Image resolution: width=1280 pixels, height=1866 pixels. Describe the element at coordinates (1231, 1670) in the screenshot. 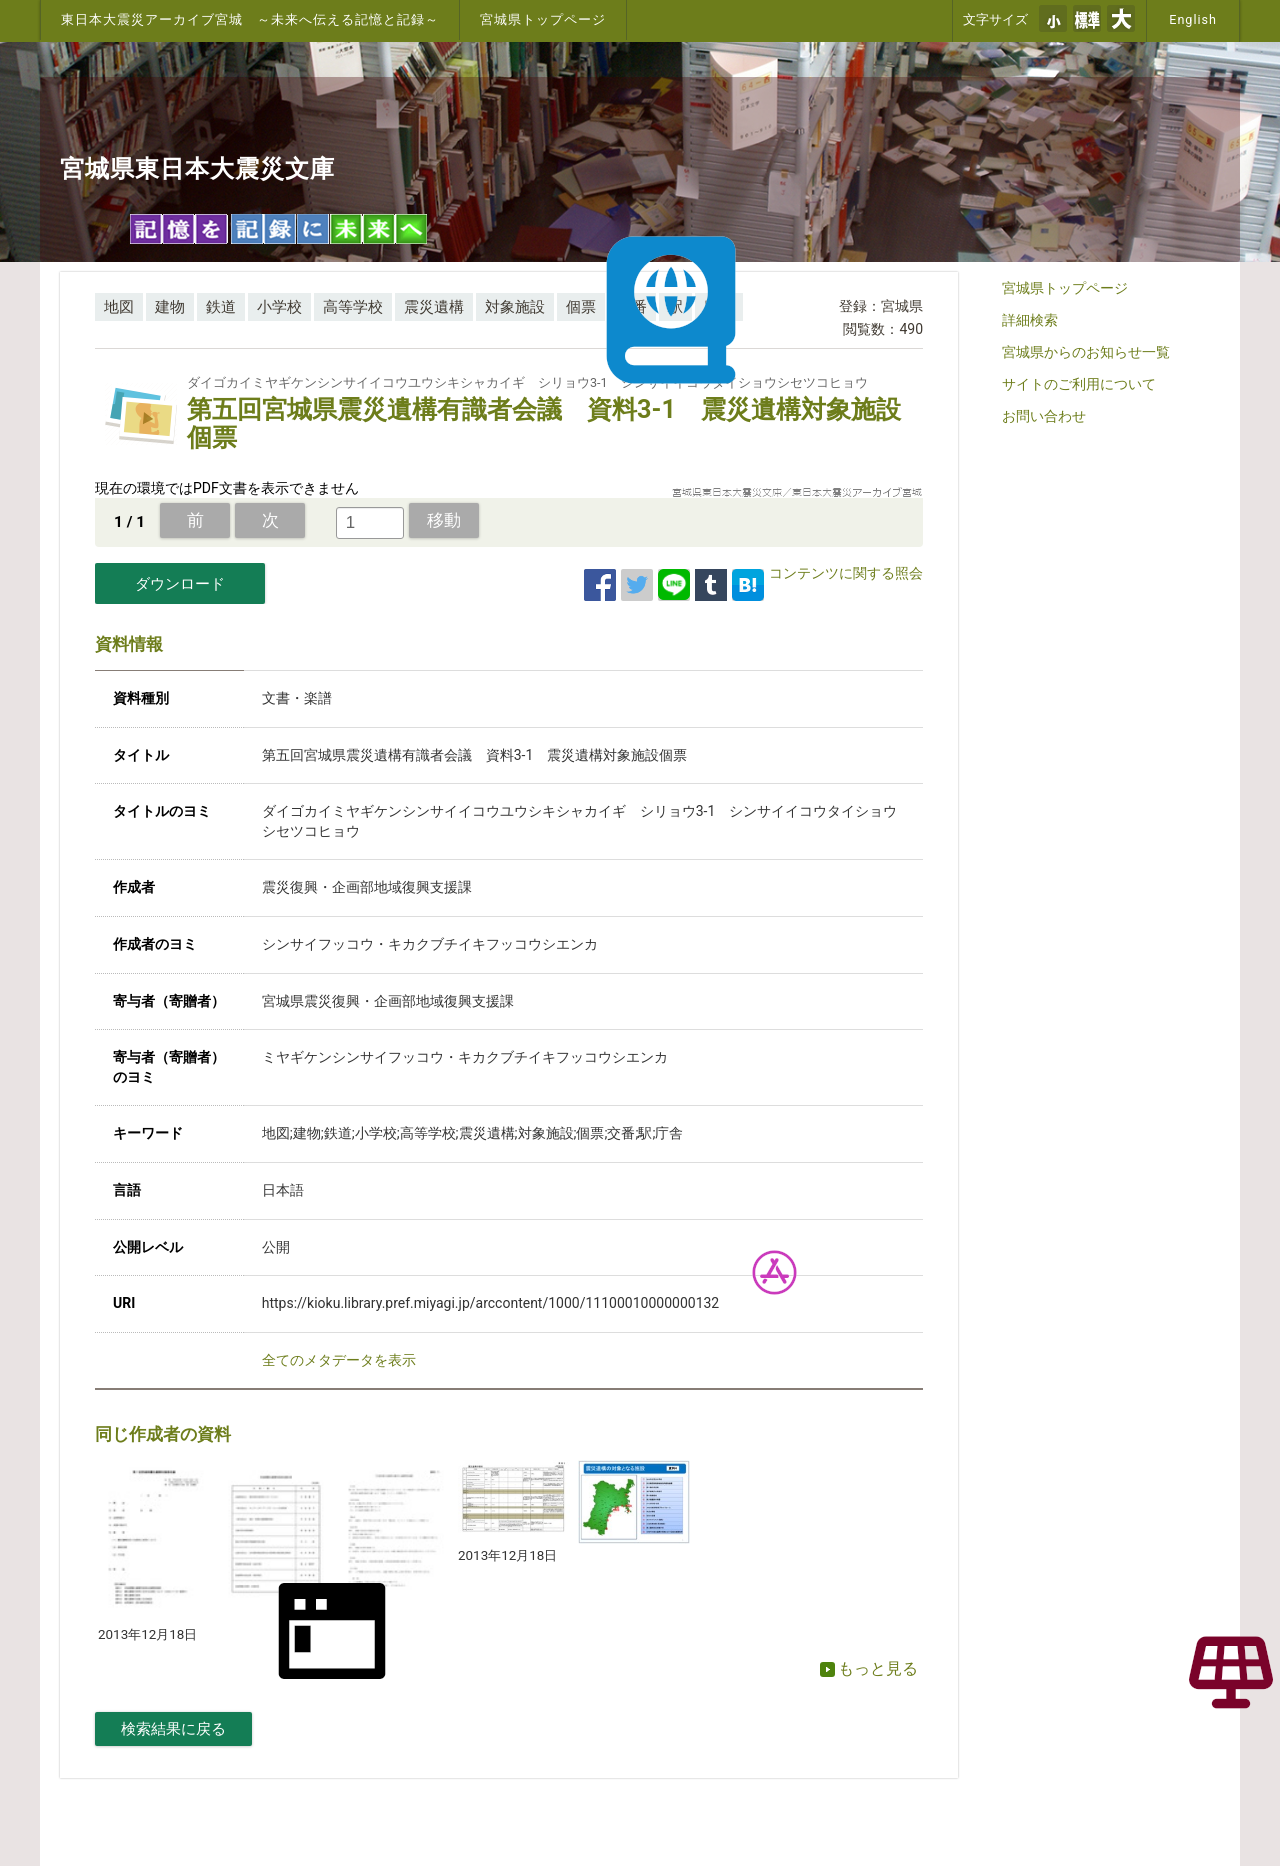

I see `access solar energy or power settings` at that location.